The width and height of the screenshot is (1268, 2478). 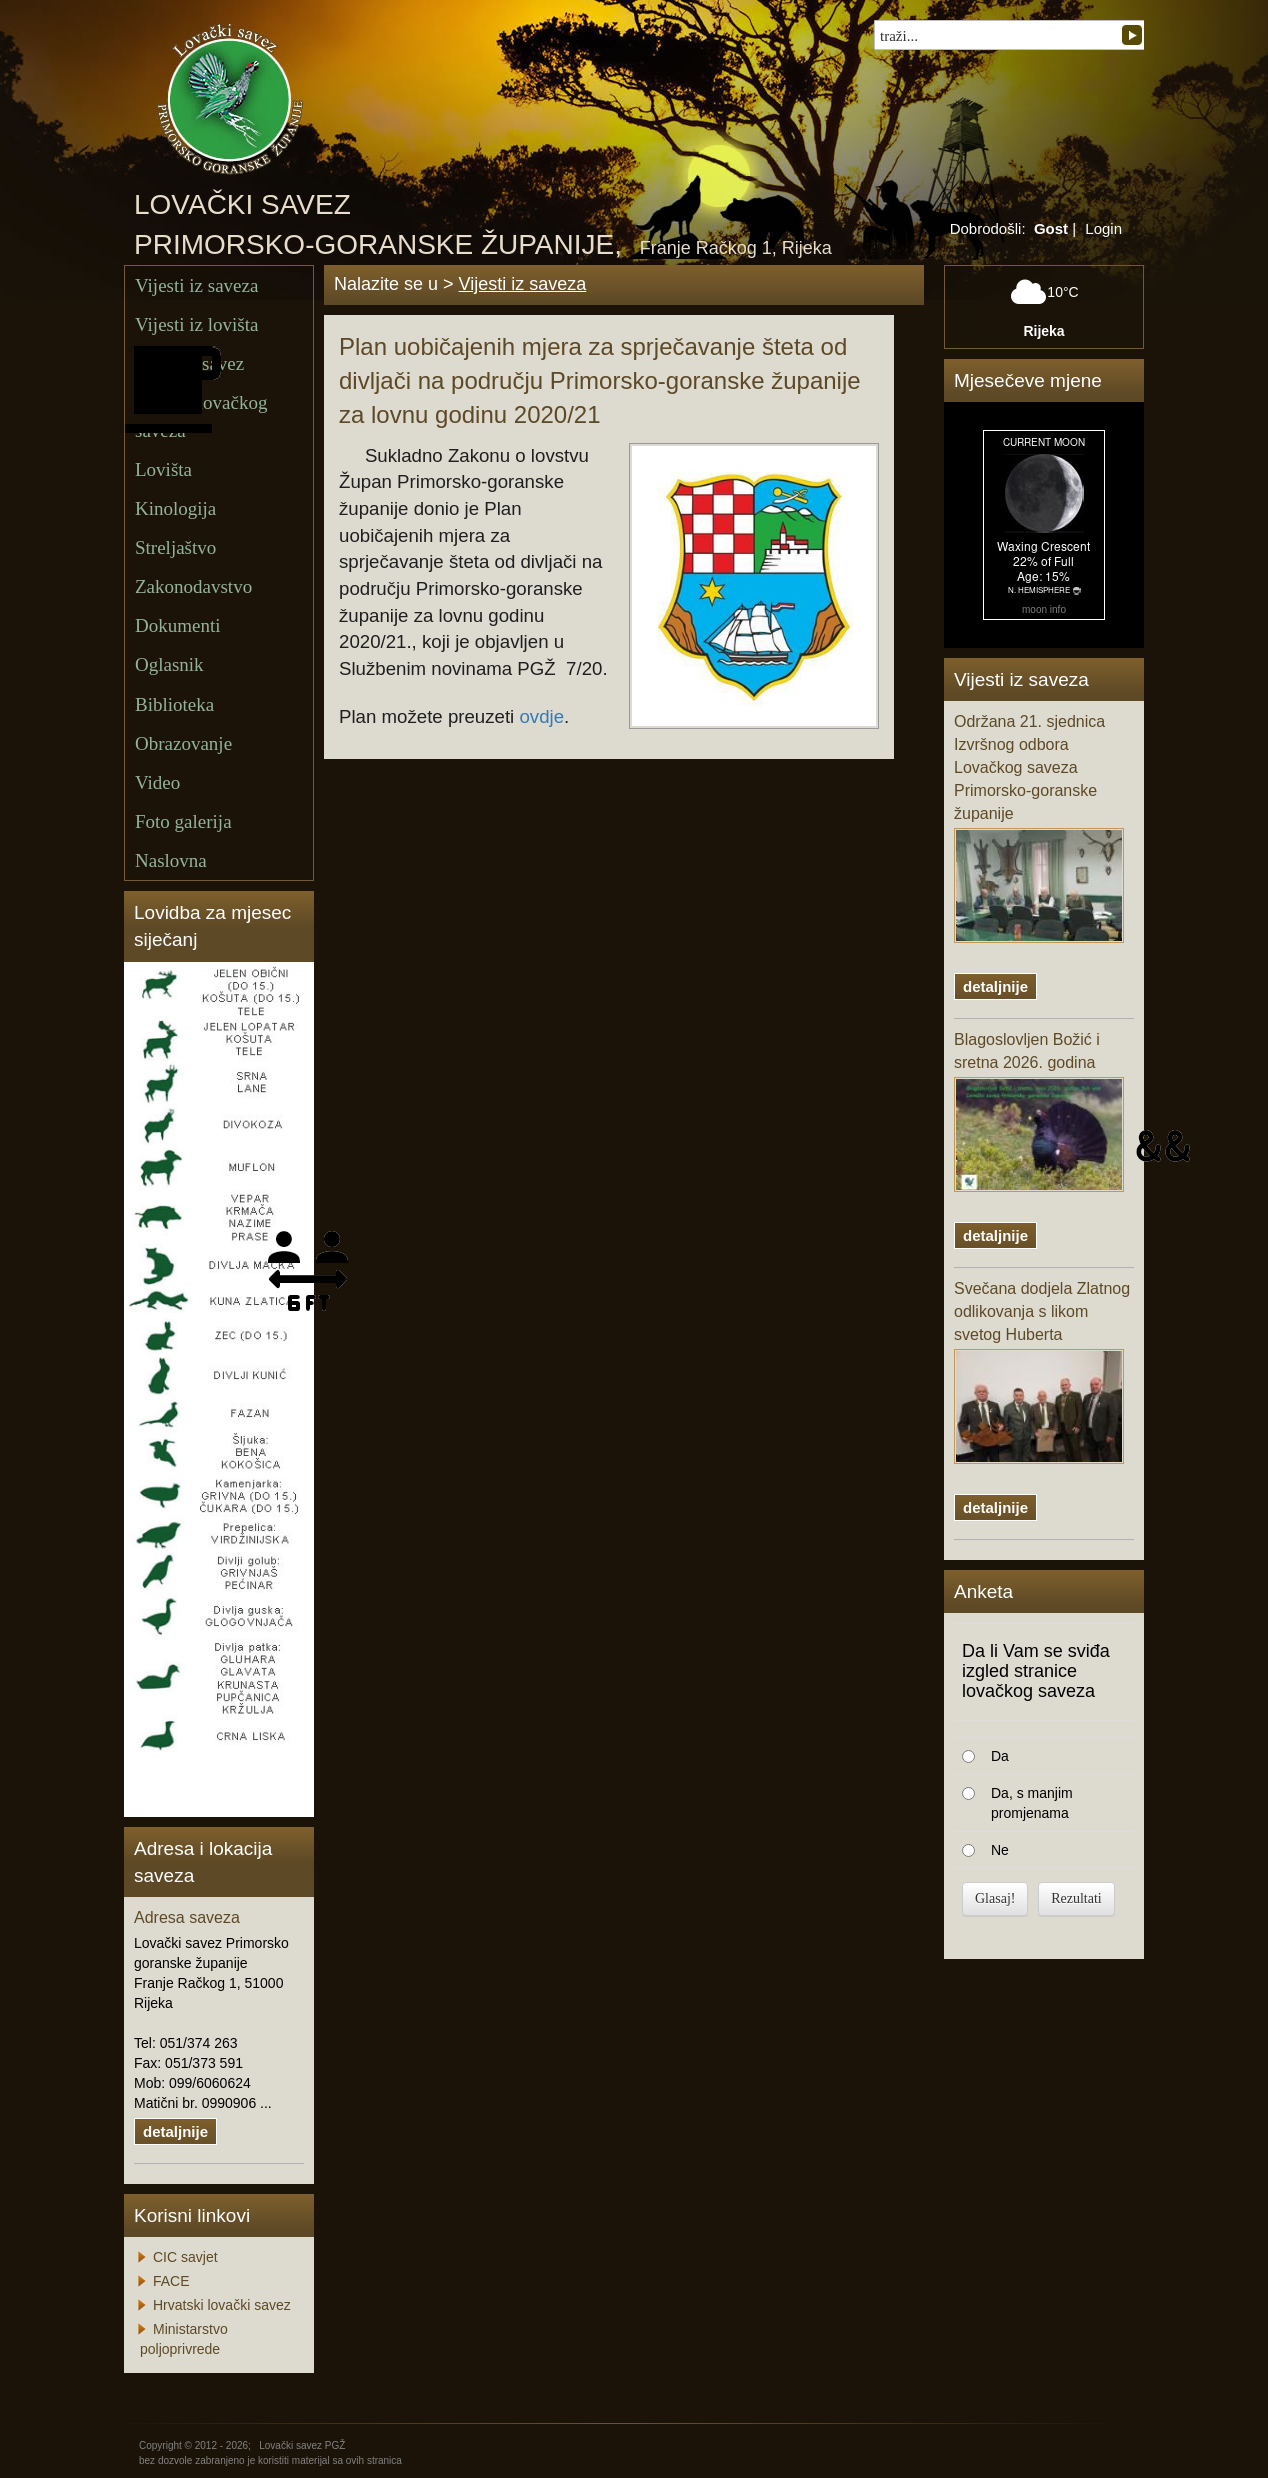 What do you see at coordinates (1163, 1147) in the screenshot?
I see `insert special characters or symbols` at bounding box center [1163, 1147].